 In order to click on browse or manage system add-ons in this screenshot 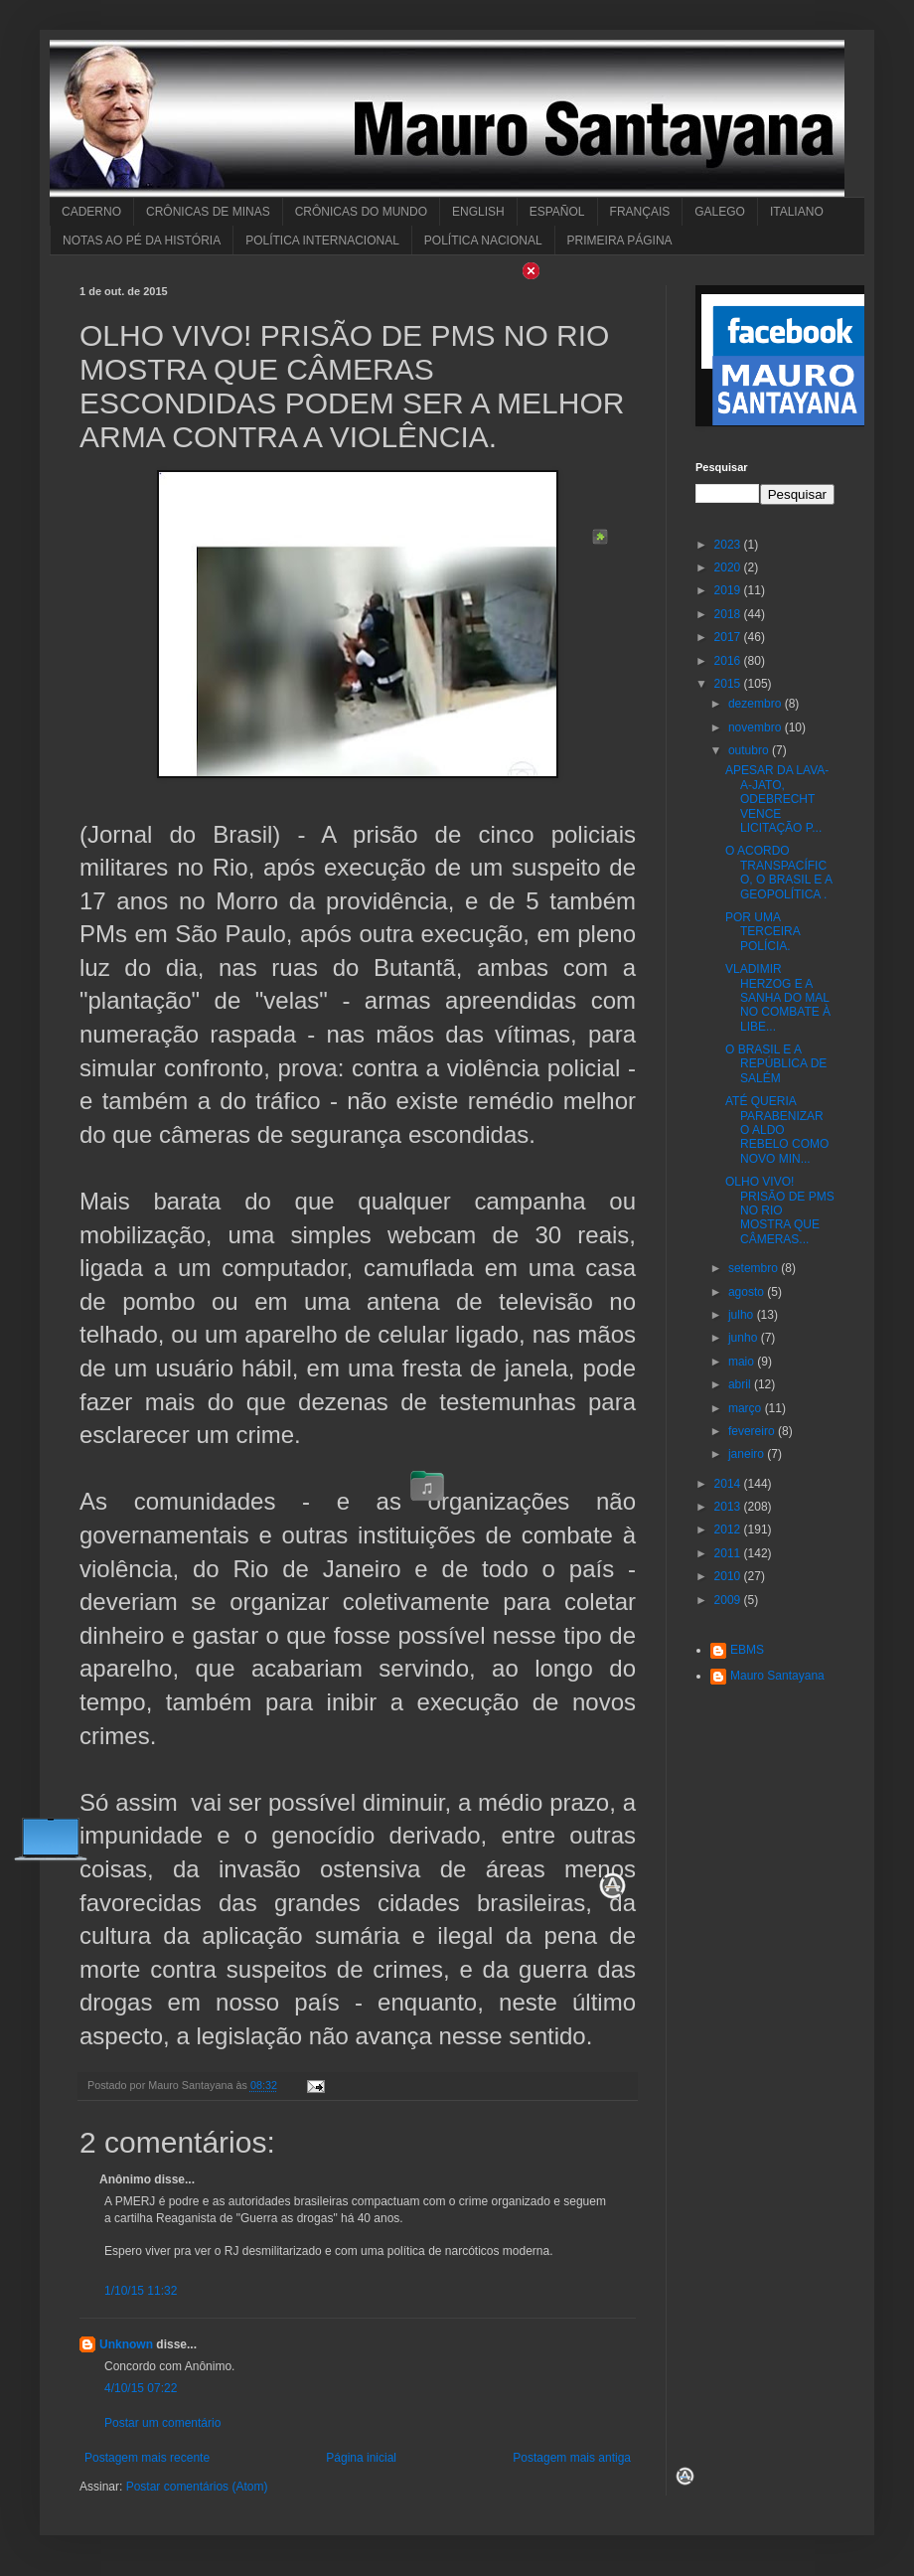, I will do `click(600, 537)`.